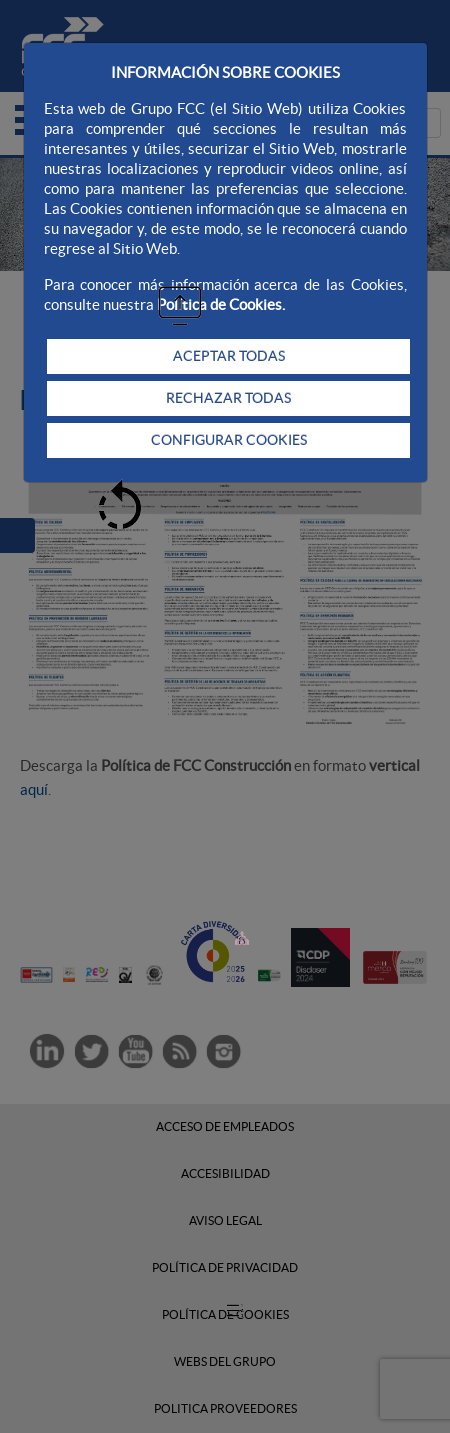 The width and height of the screenshot is (450, 1433). Describe the element at coordinates (180, 304) in the screenshot. I see `upload content to display or monitor` at that location.